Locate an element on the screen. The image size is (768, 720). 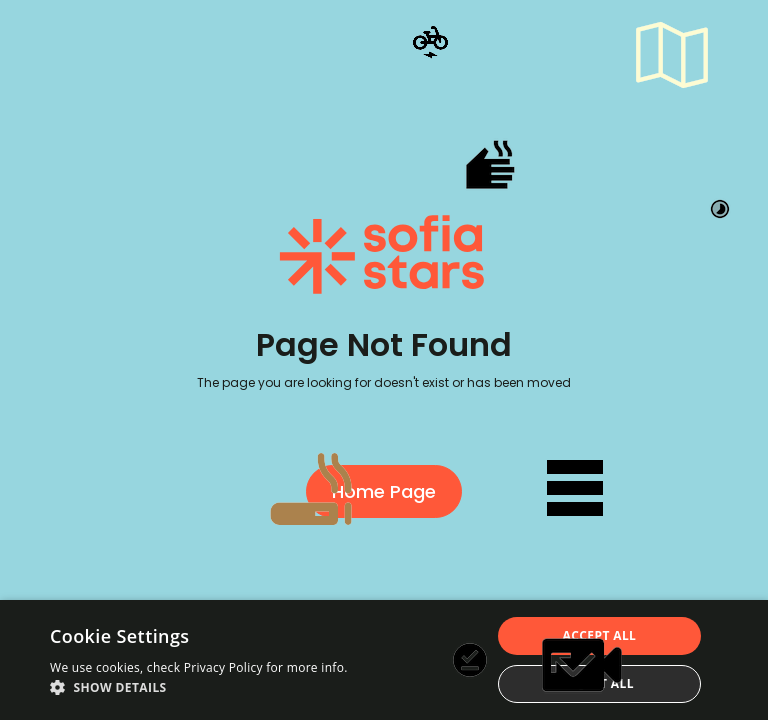
view map or navigation is located at coordinates (672, 55).